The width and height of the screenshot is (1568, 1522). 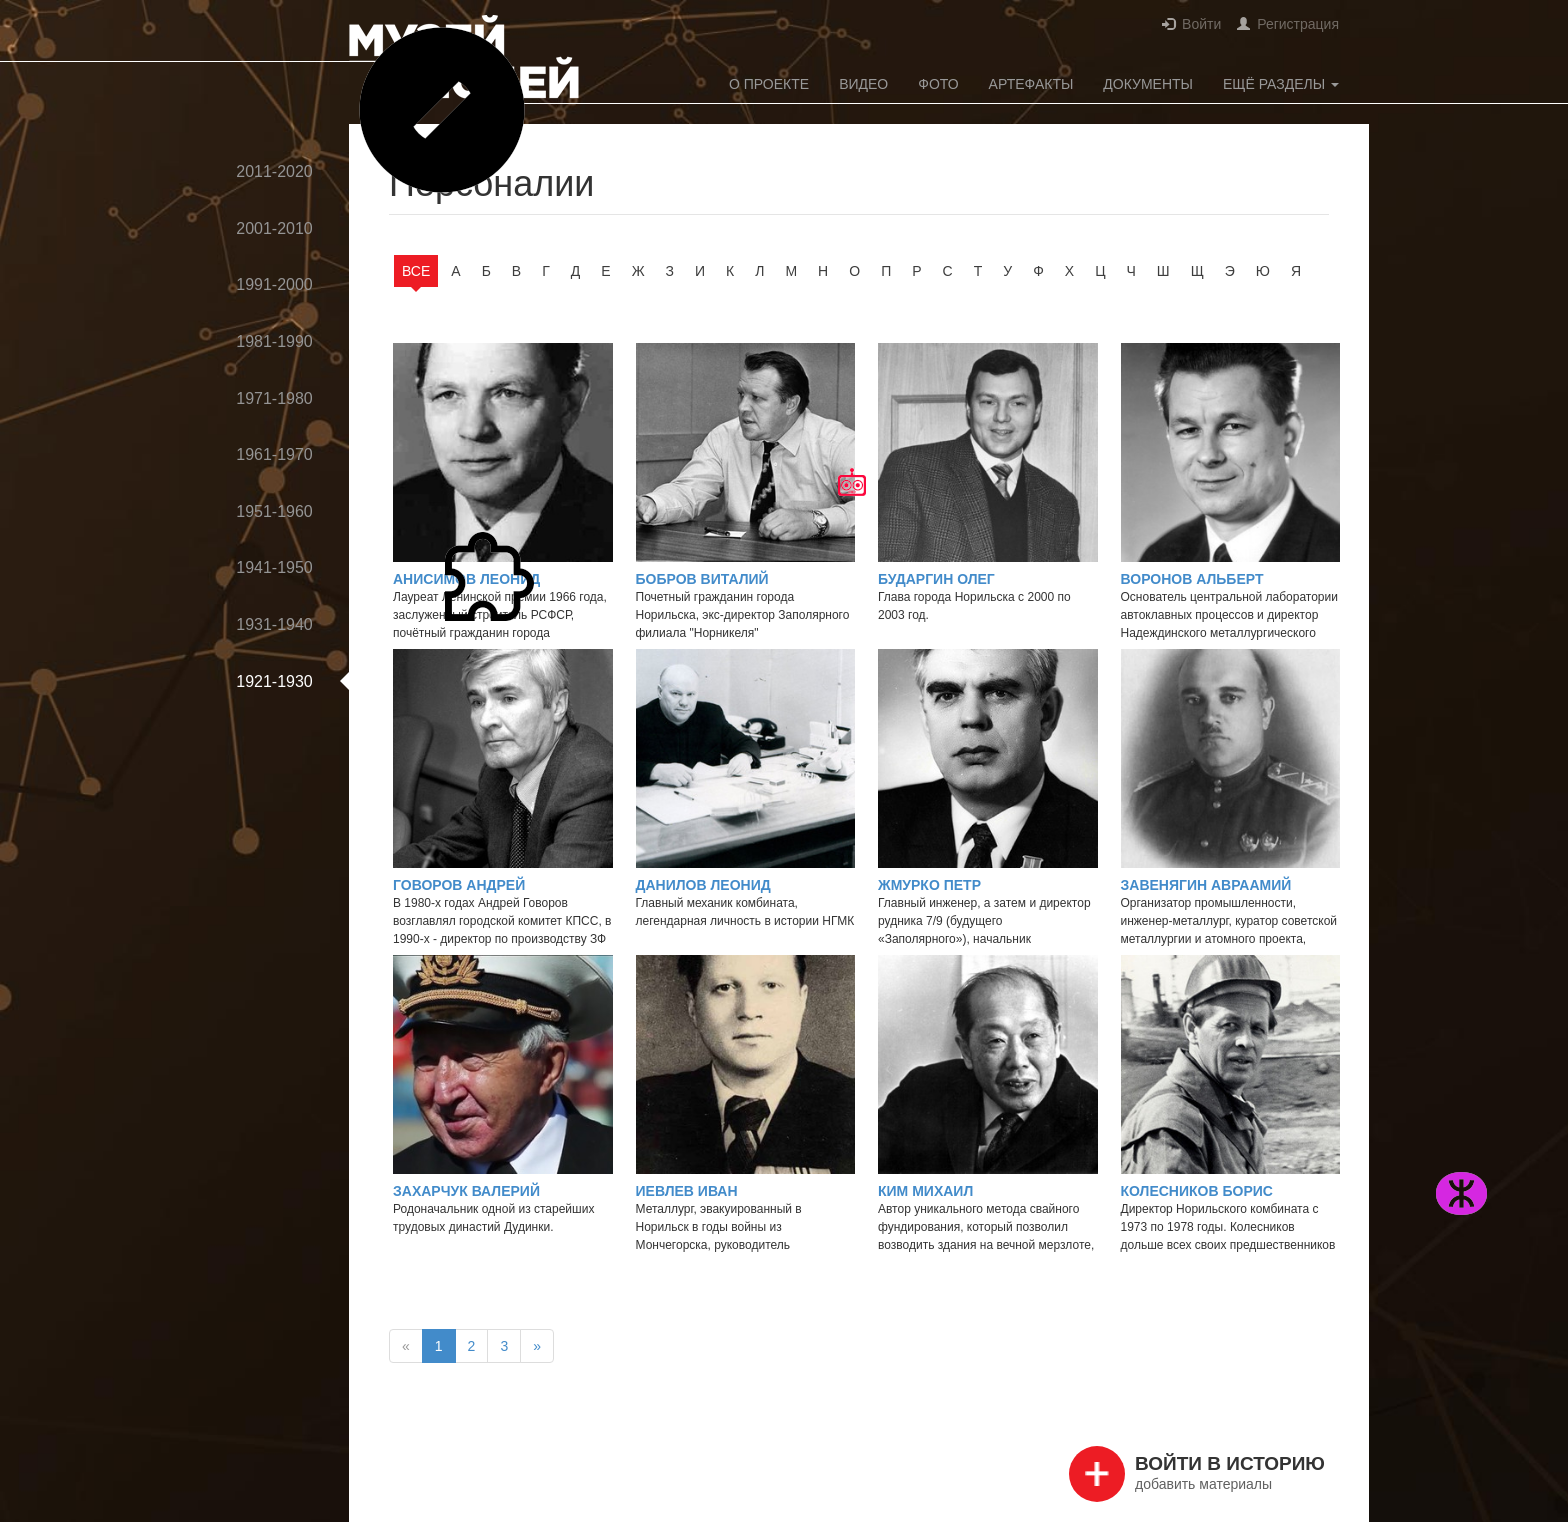 I want to click on probot automation service logo, so click(x=852, y=482).